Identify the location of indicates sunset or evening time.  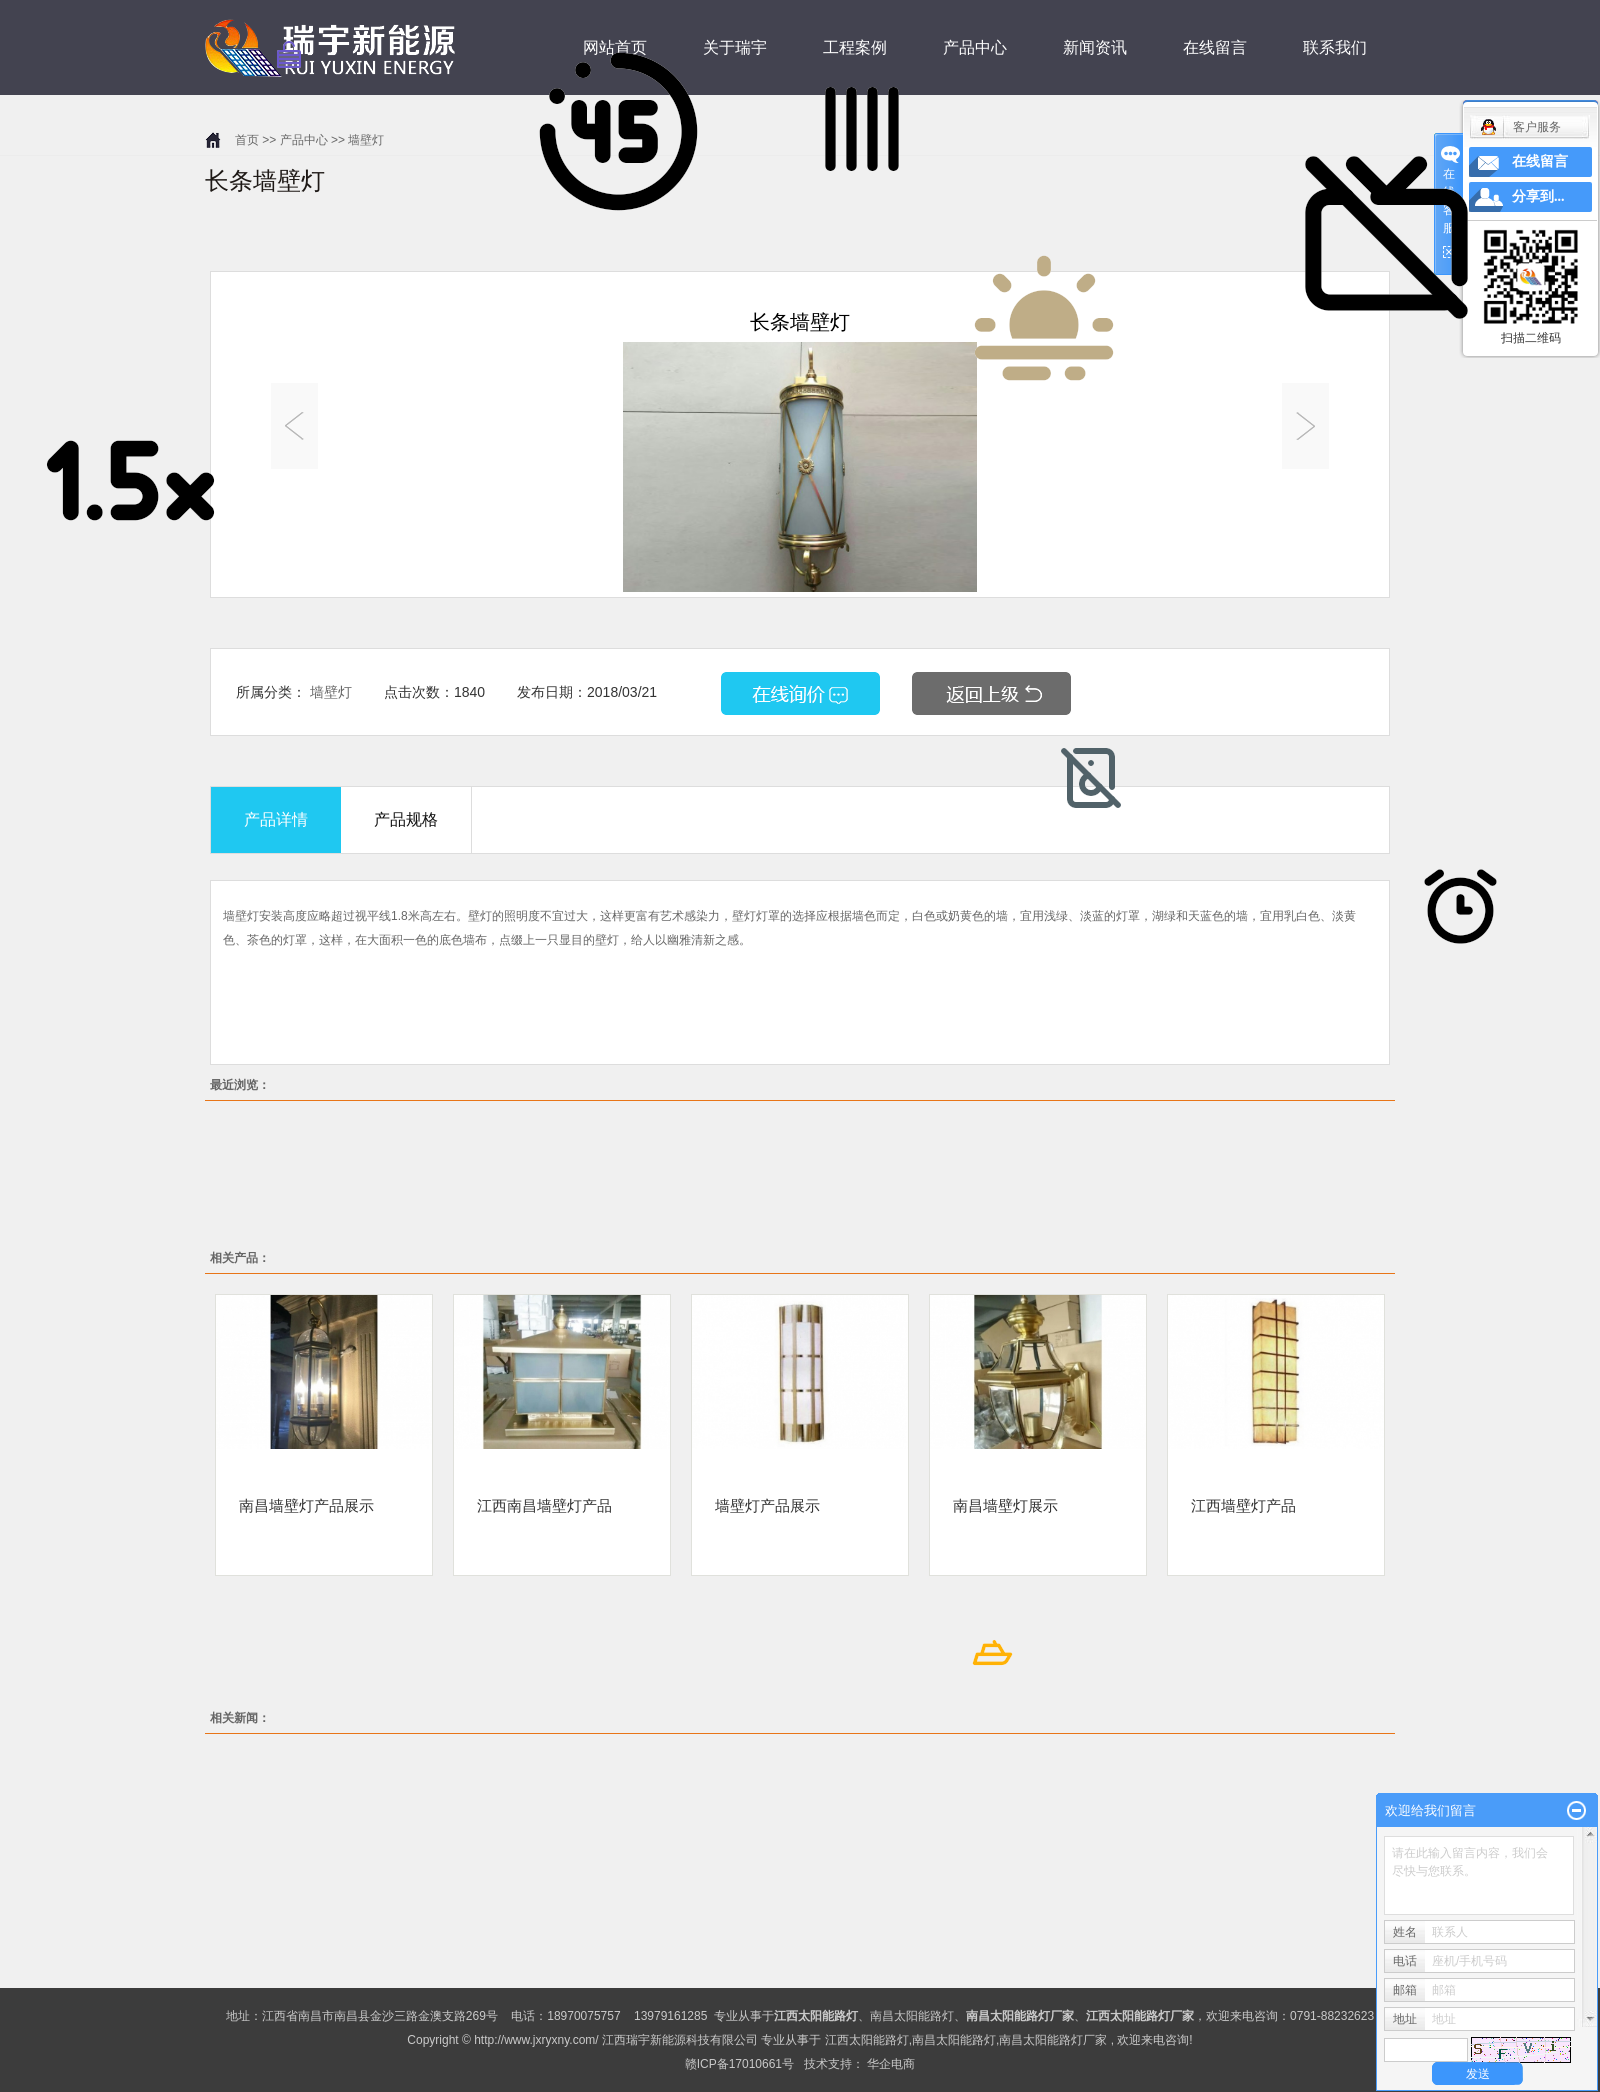
(1044, 318).